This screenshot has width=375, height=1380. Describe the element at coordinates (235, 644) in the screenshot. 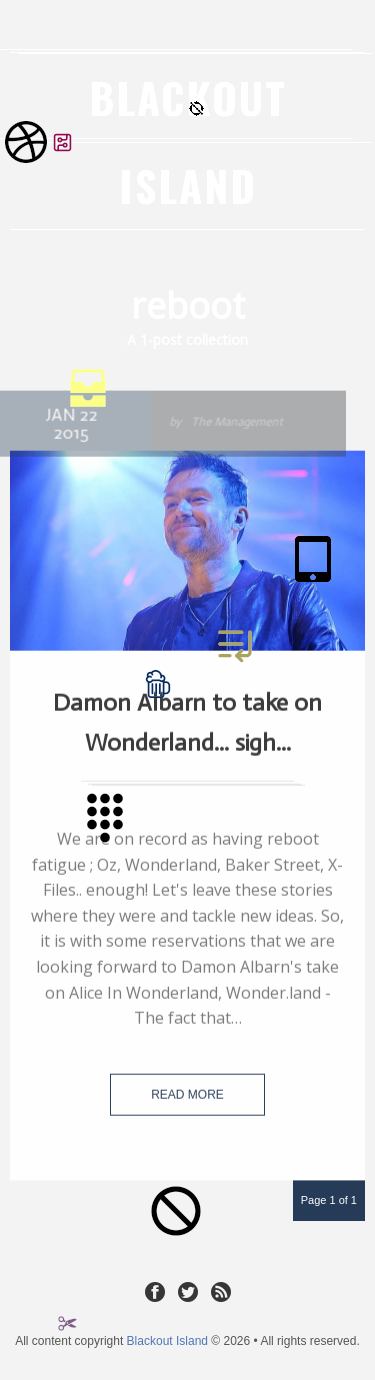

I see `move item to end of list` at that location.